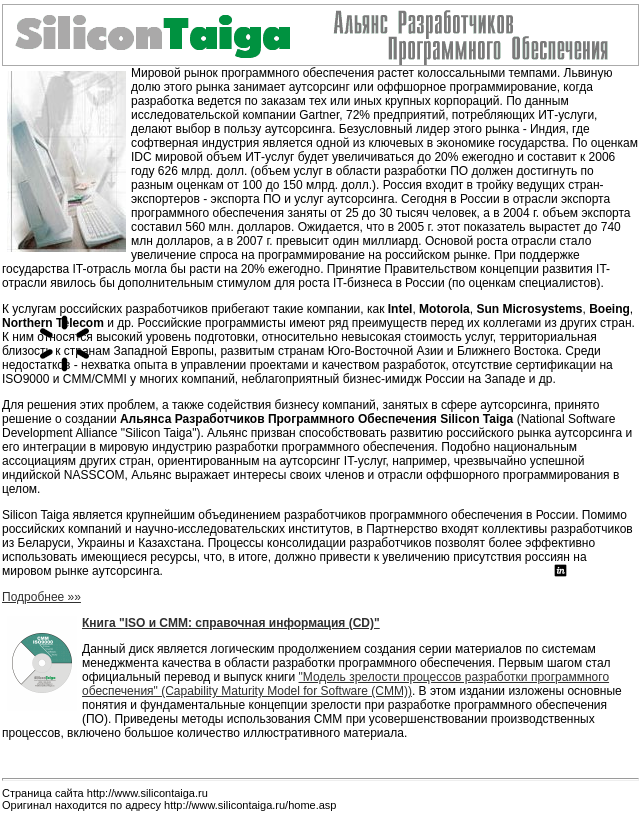 The image size is (641, 815). Describe the element at coordinates (64, 343) in the screenshot. I see `loading content in progress` at that location.